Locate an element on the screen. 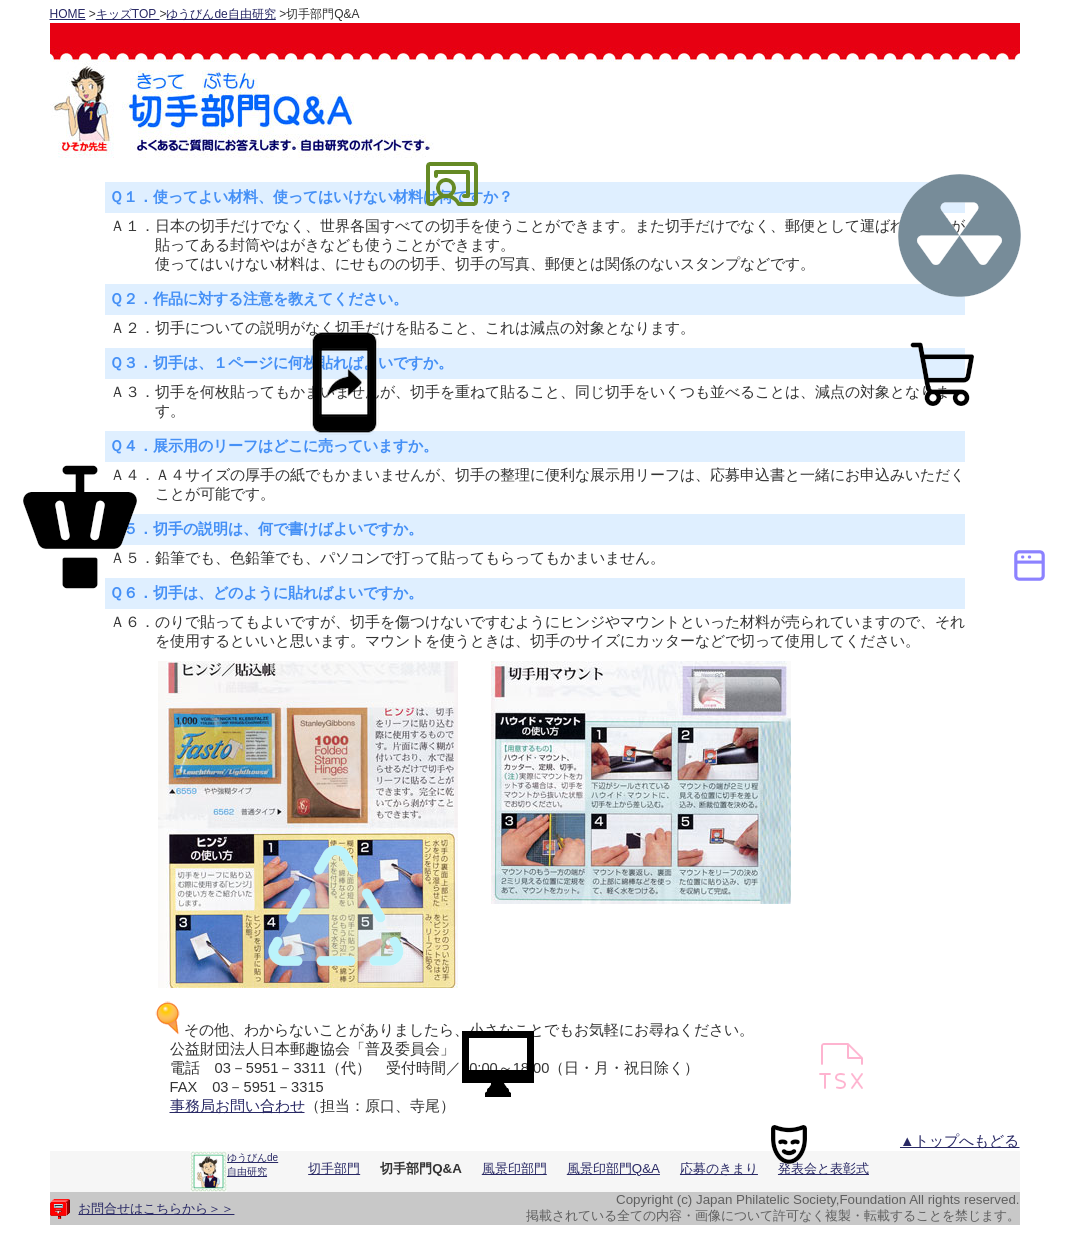 The image size is (1069, 1237). view your shopping cart is located at coordinates (943, 375).